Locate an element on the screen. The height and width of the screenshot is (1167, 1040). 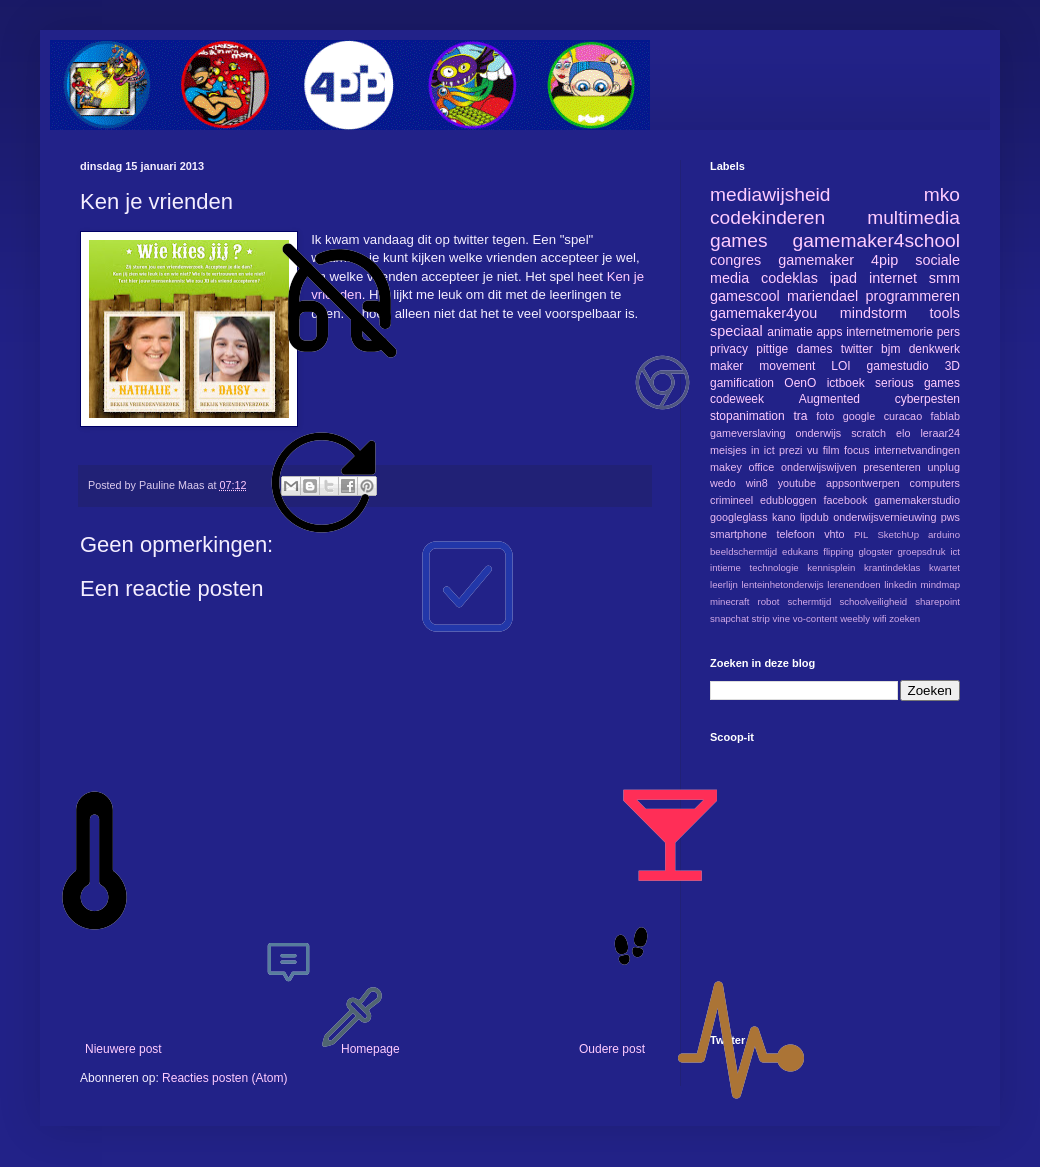
open google chrome browser is located at coordinates (662, 382).